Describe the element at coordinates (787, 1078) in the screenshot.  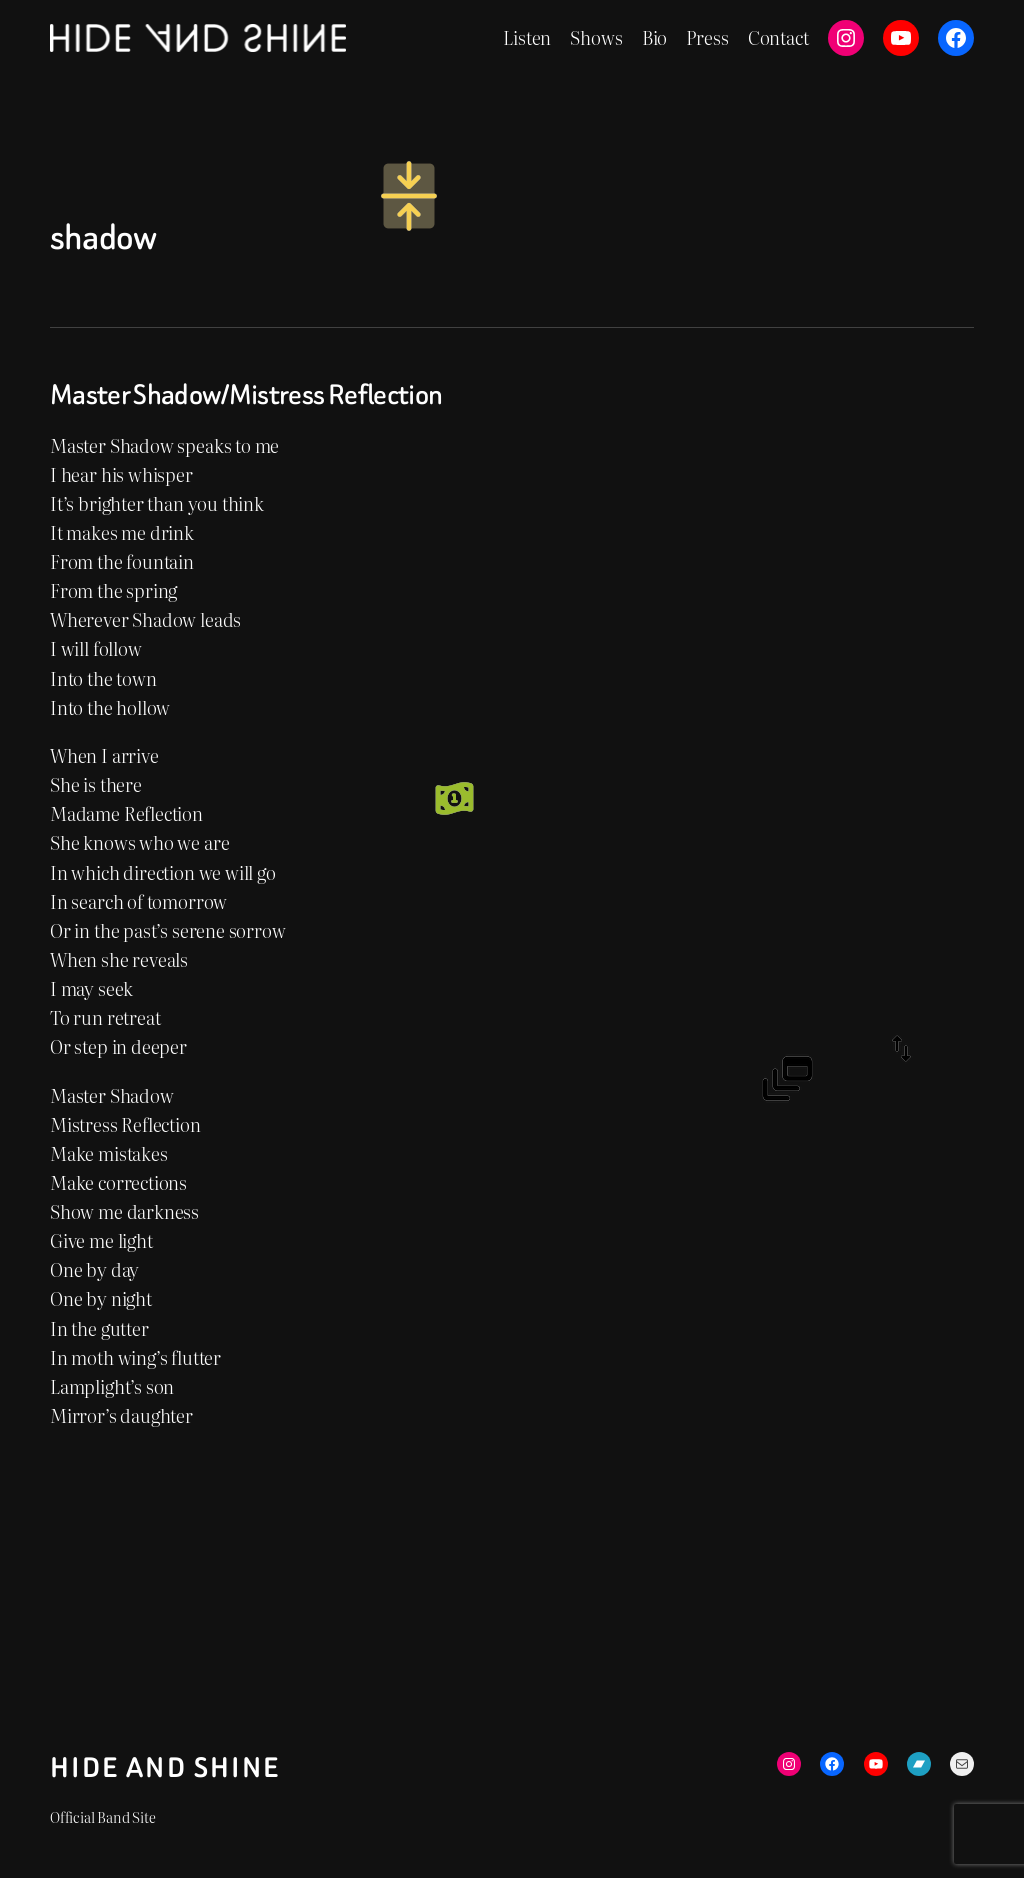
I see `view dynamic or stacked content feed` at that location.